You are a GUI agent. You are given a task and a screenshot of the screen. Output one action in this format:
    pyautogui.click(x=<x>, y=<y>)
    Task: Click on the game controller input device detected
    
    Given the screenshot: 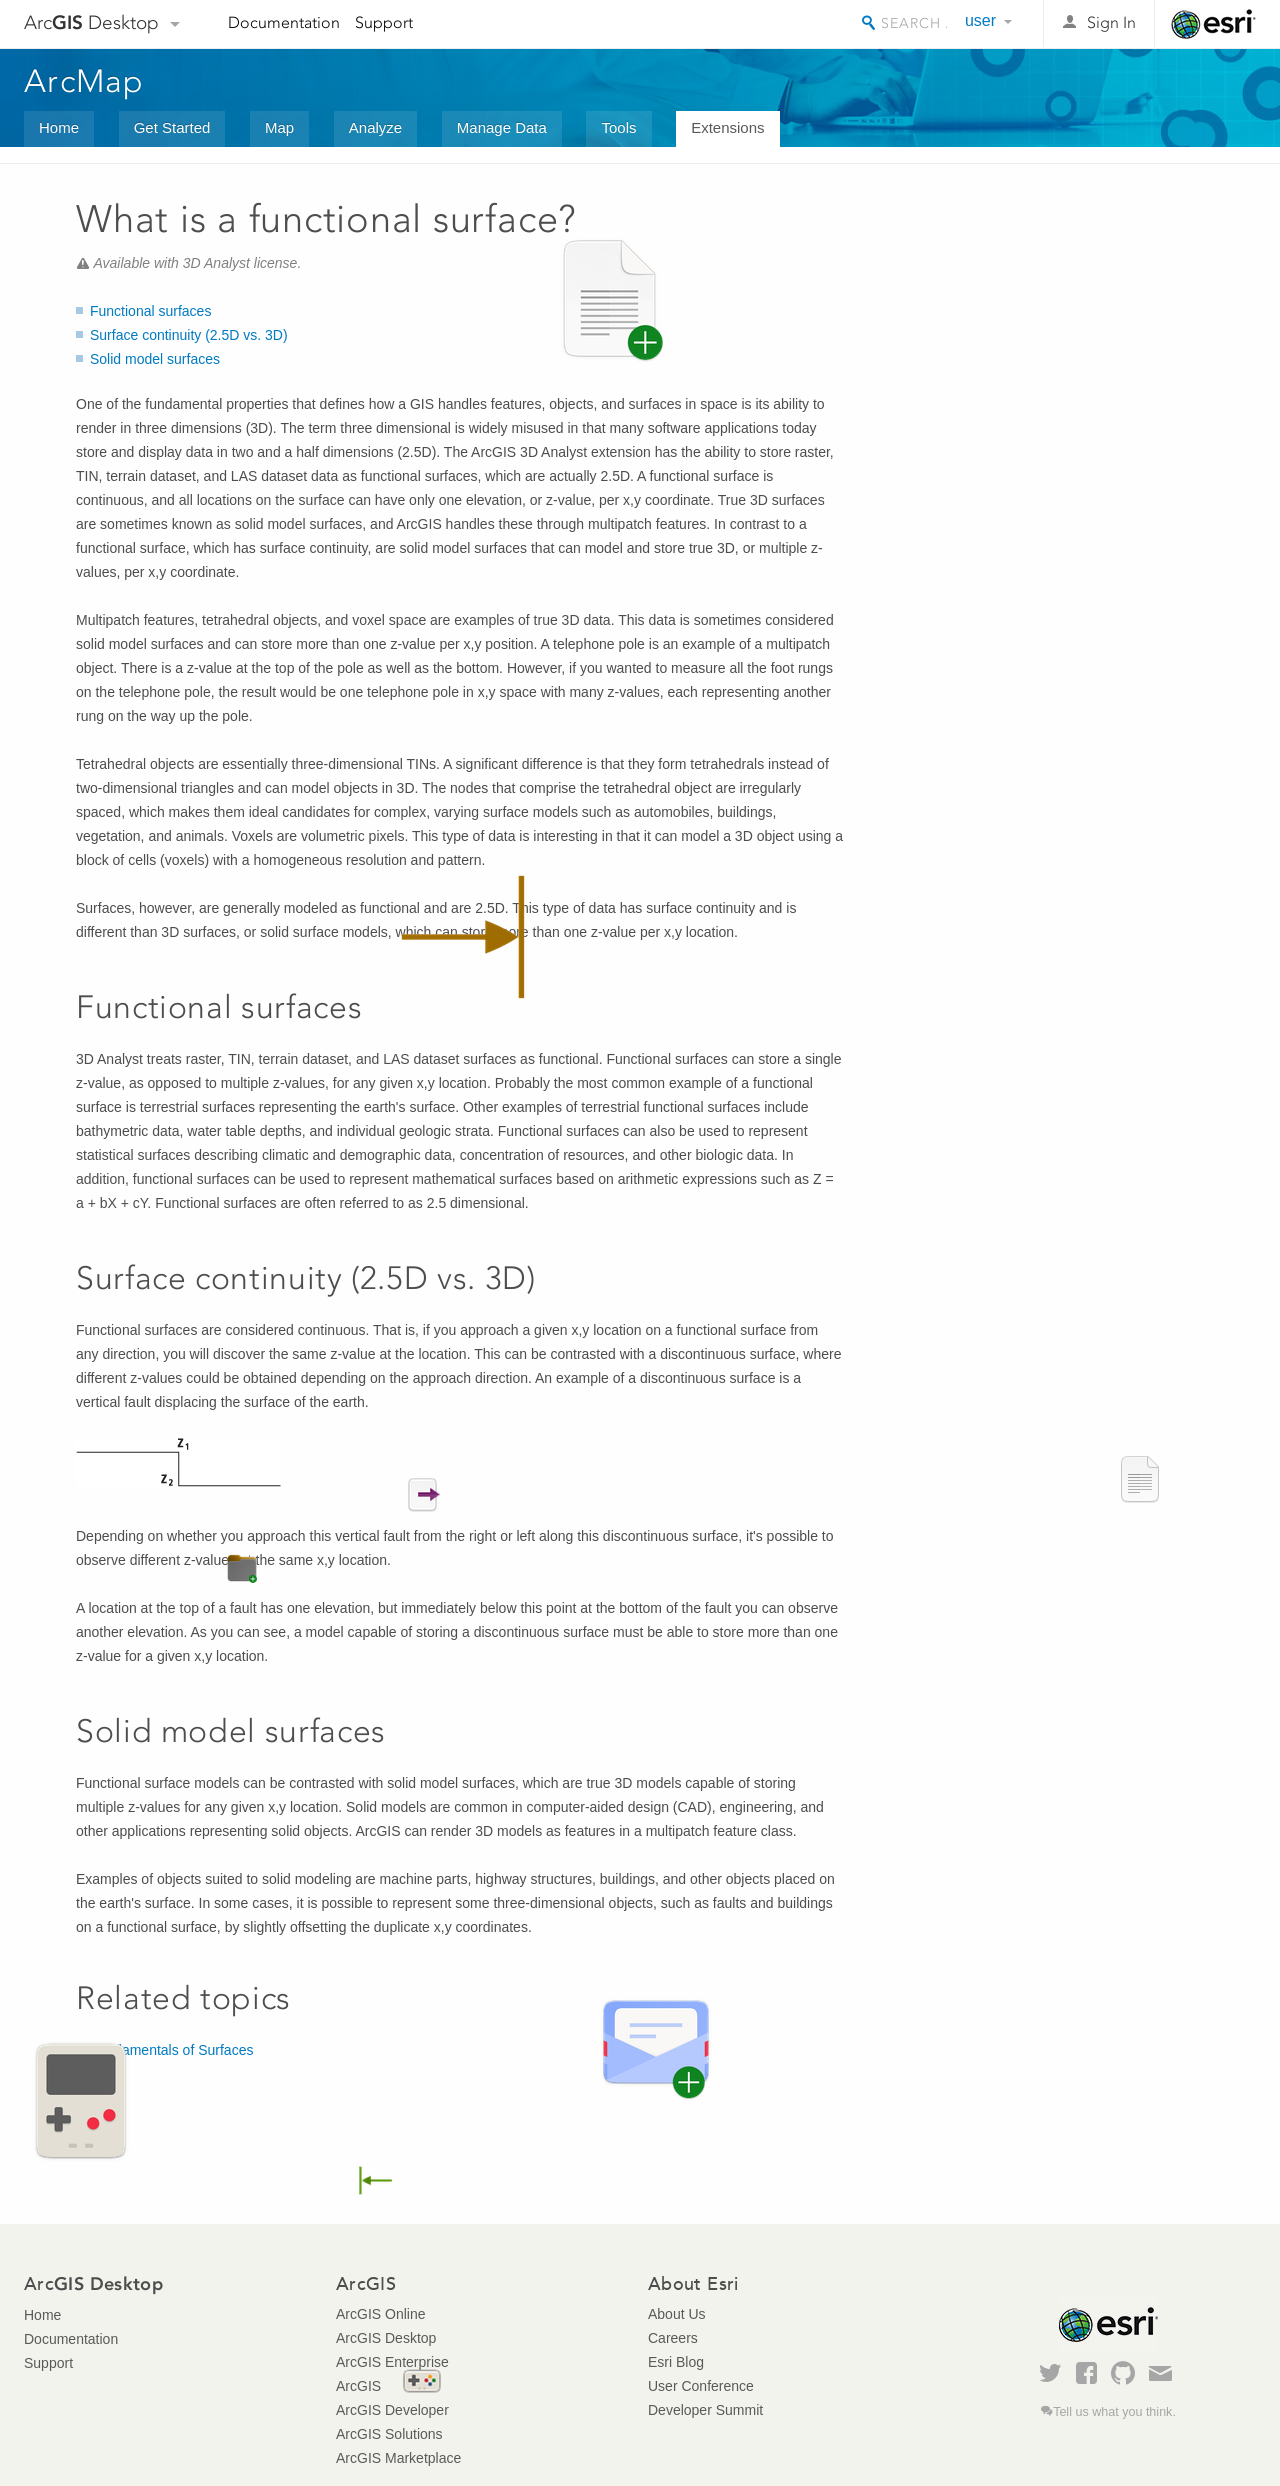 What is the action you would take?
    pyautogui.click(x=422, y=2381)
    